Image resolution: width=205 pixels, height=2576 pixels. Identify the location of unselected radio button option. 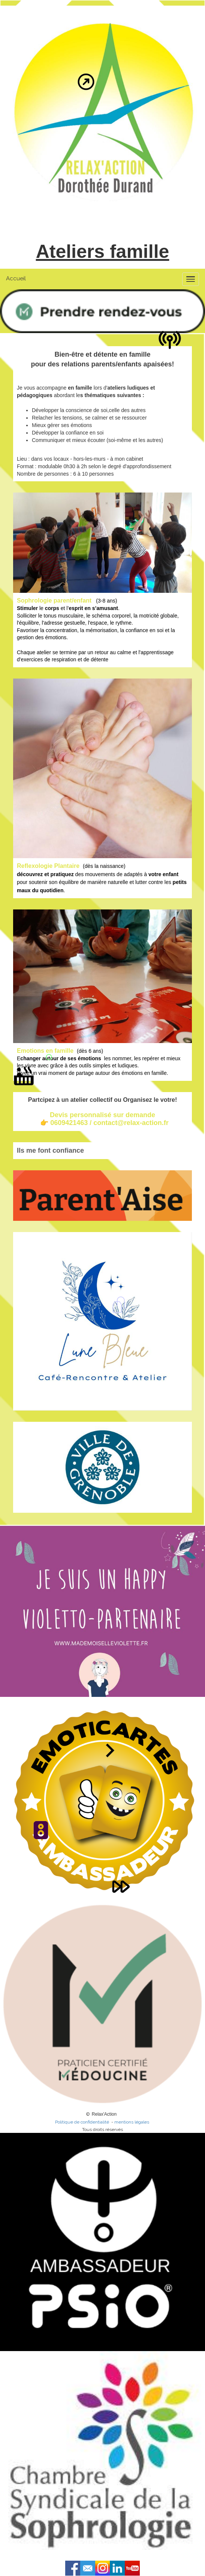
(49, 1057).